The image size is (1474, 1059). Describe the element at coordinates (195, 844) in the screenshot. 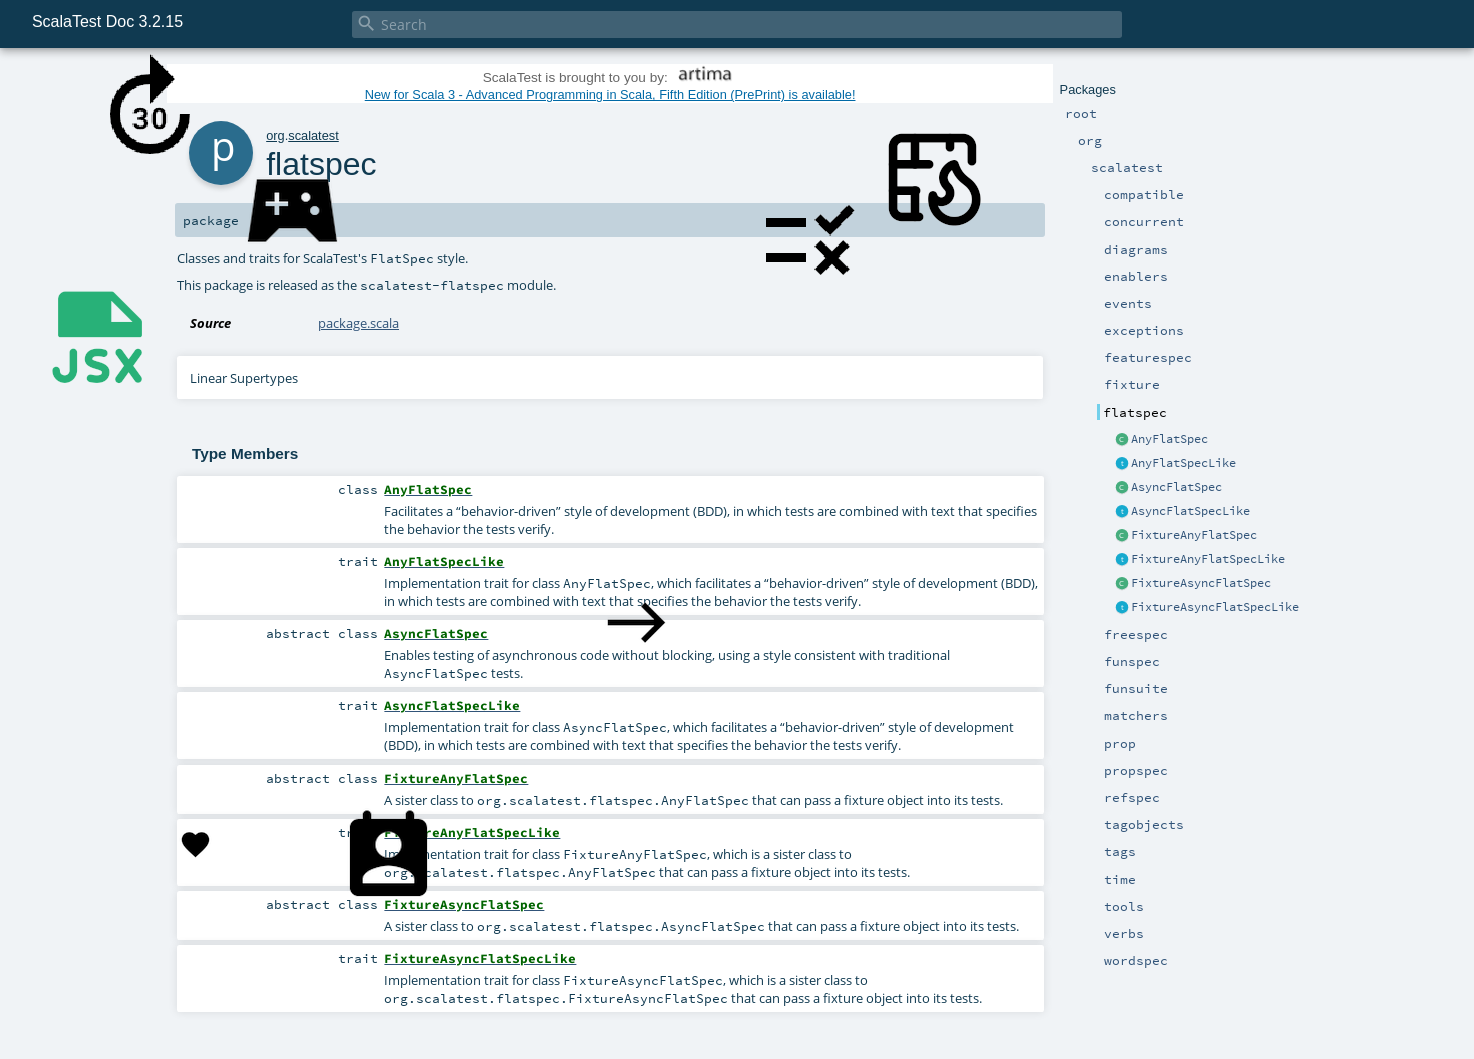

I see `add to favorites` at that location.